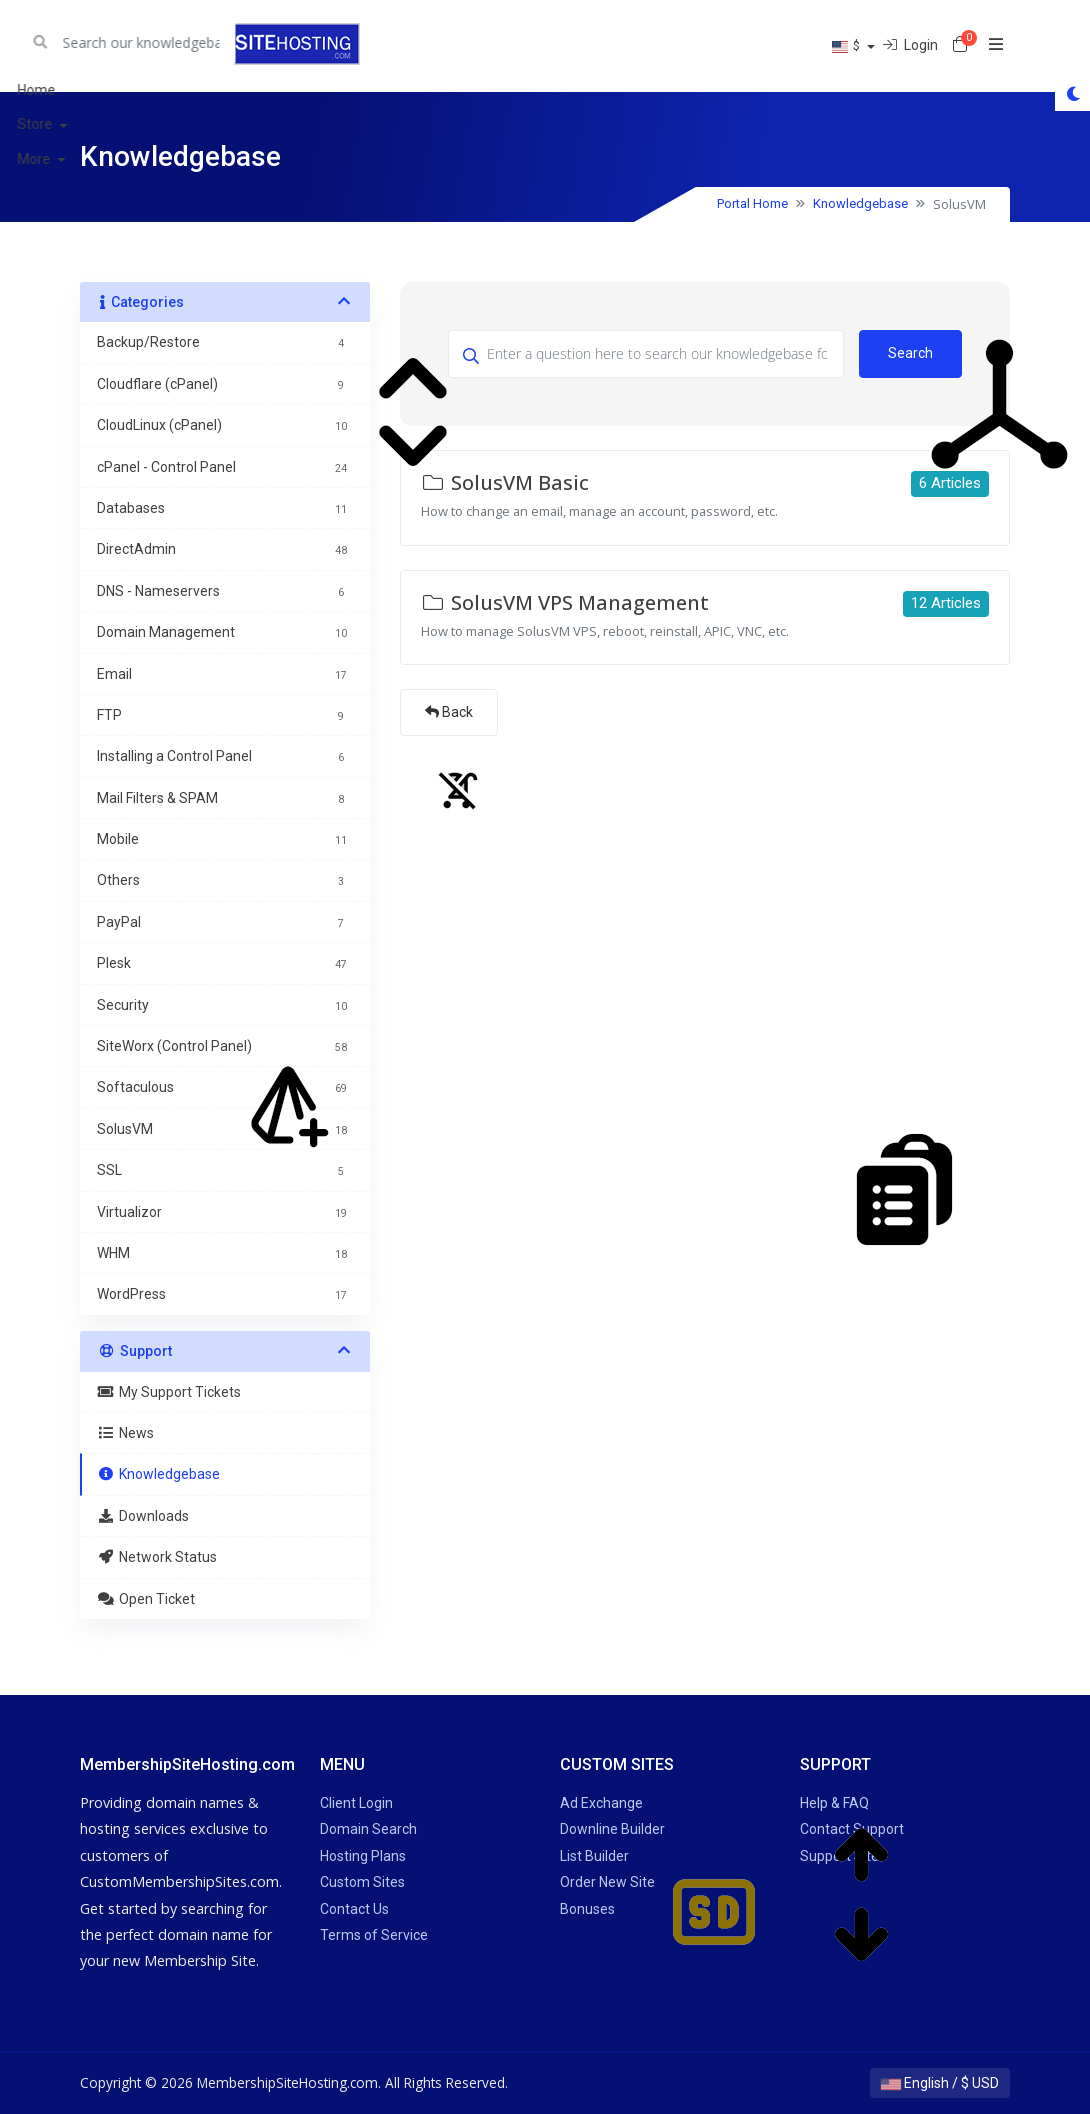  I want to click on expand or collapse a dropdown menu, so click(413, 412).